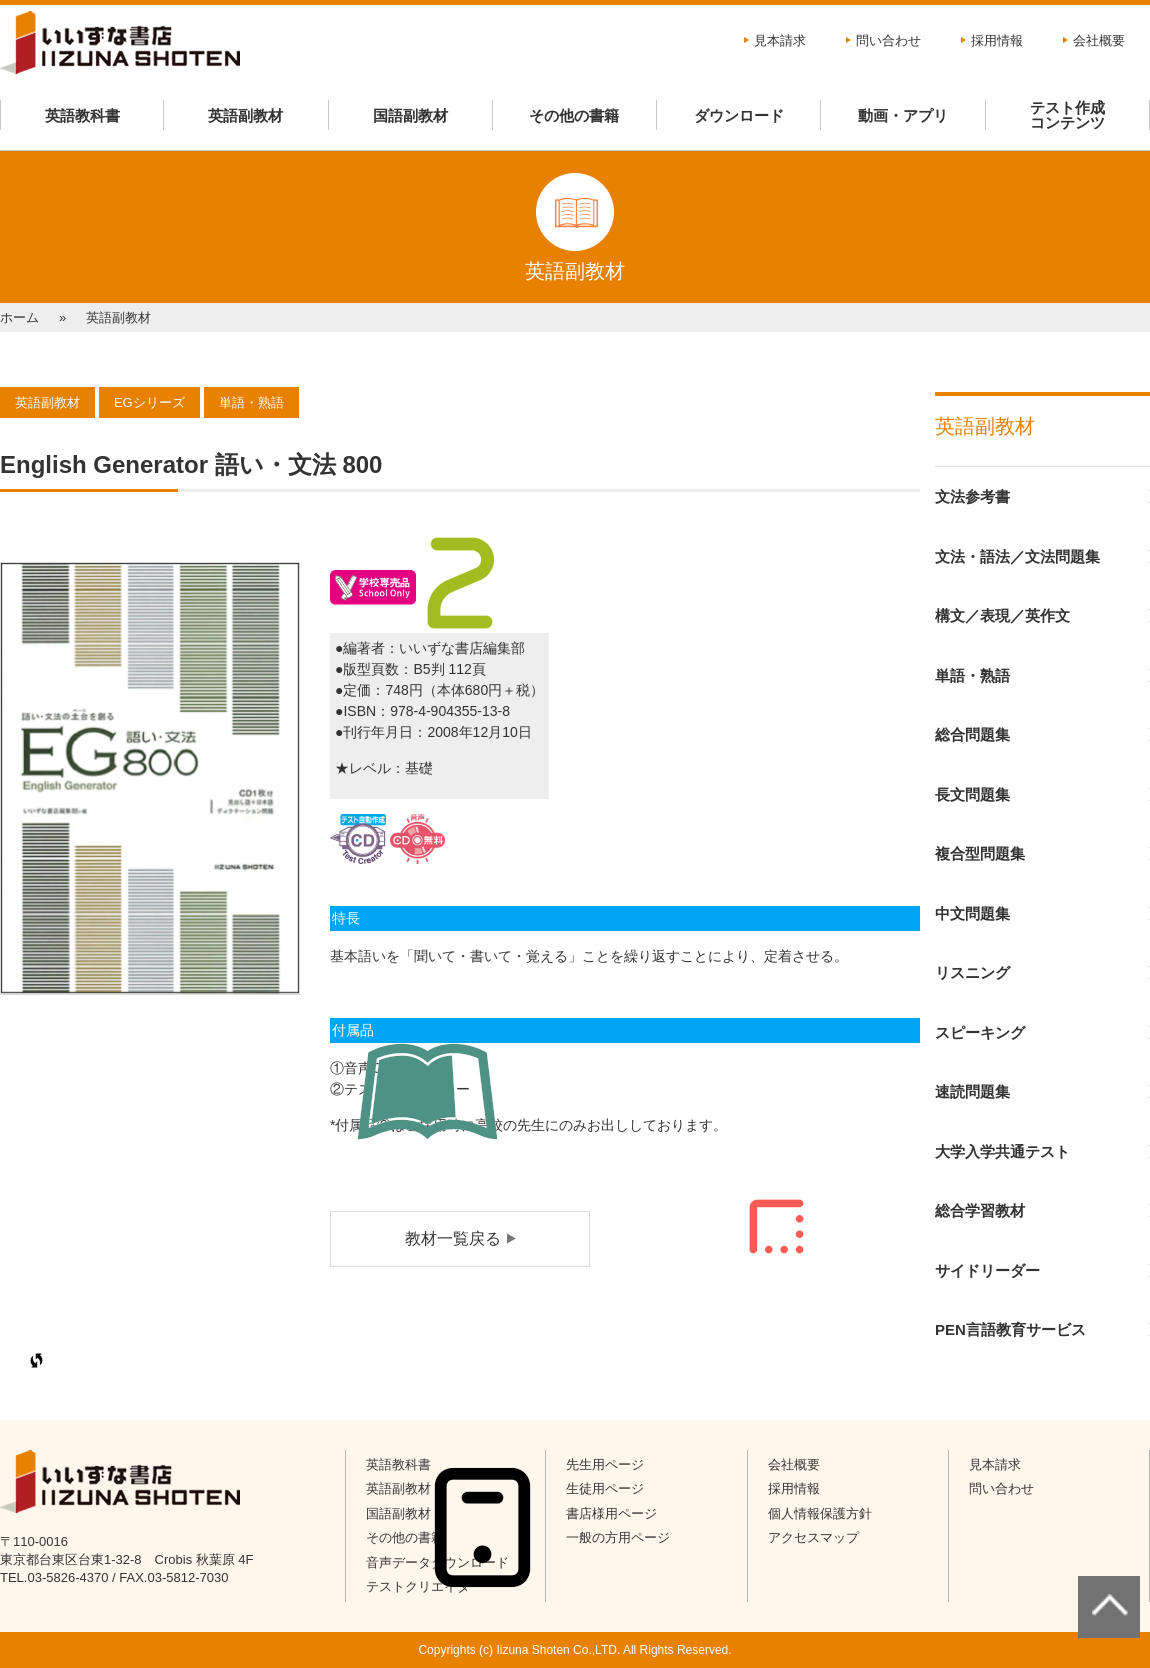 The image size is (1150, 1668). I want to click on leanpub publishing platform logo, so click(427, 1091).